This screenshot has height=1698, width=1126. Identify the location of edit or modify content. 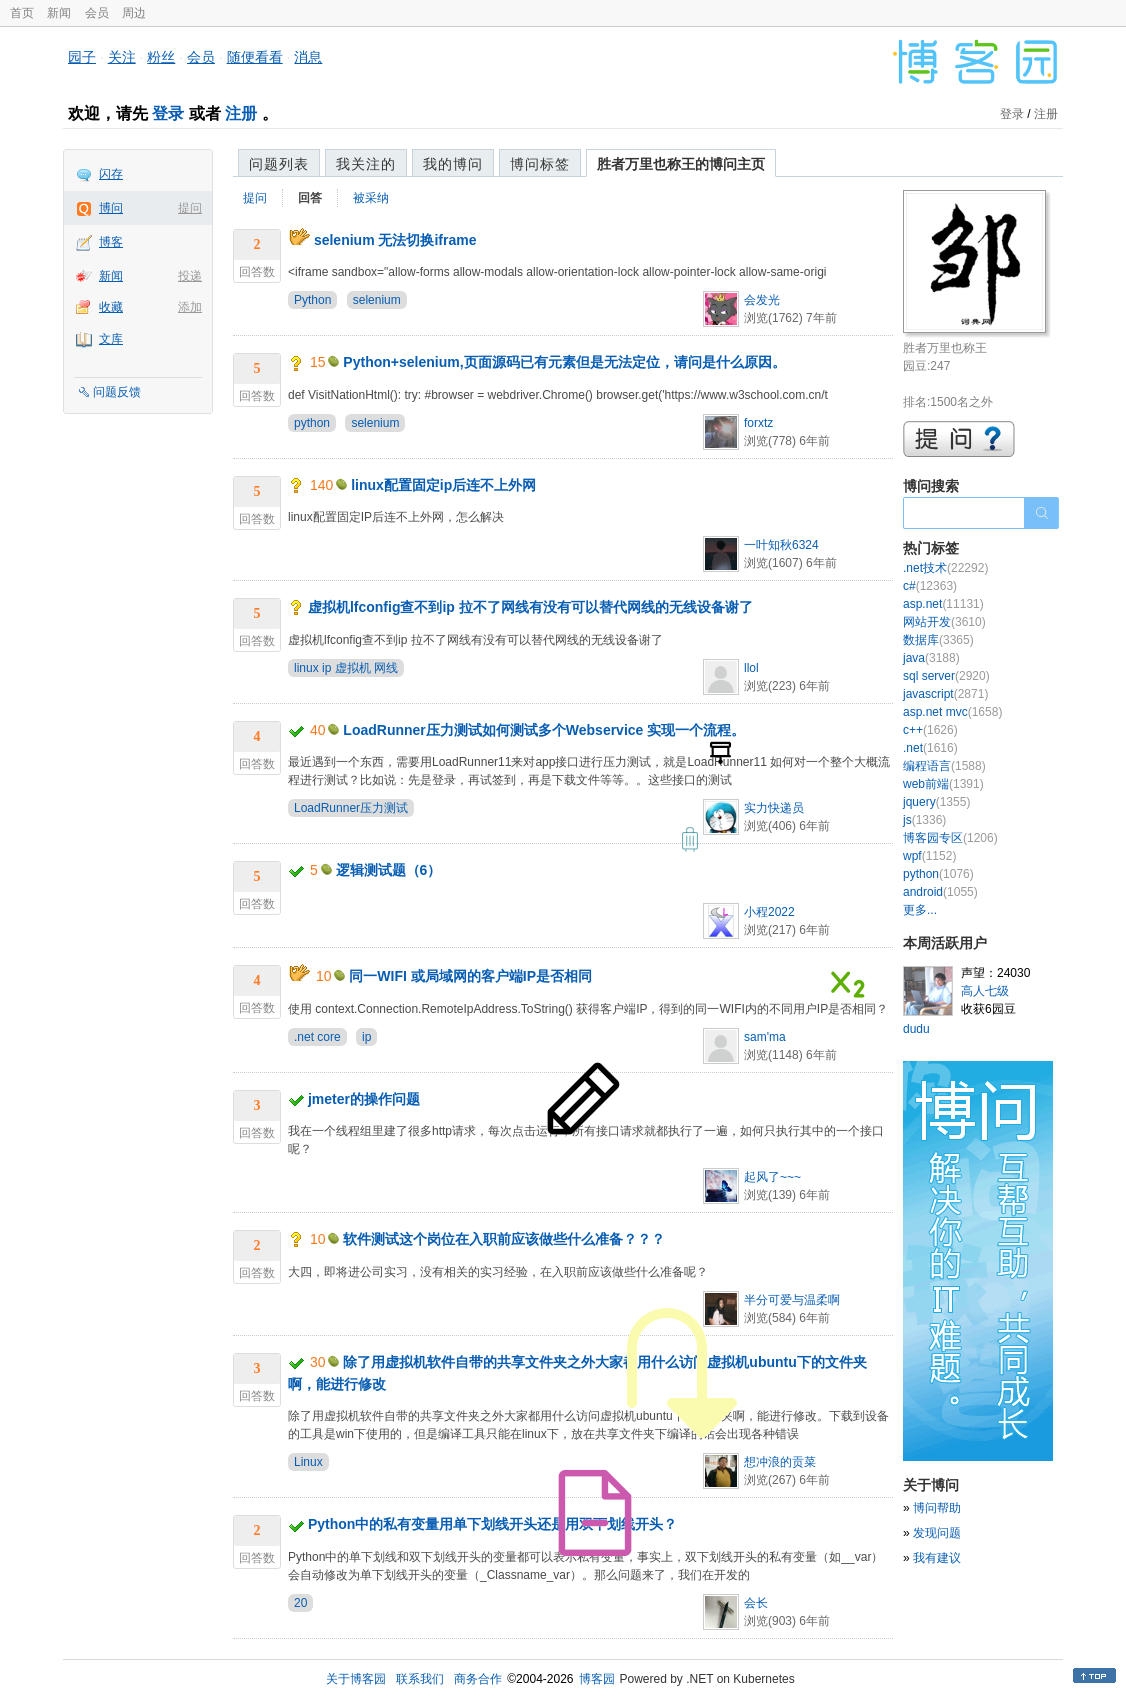
(582, 1100).